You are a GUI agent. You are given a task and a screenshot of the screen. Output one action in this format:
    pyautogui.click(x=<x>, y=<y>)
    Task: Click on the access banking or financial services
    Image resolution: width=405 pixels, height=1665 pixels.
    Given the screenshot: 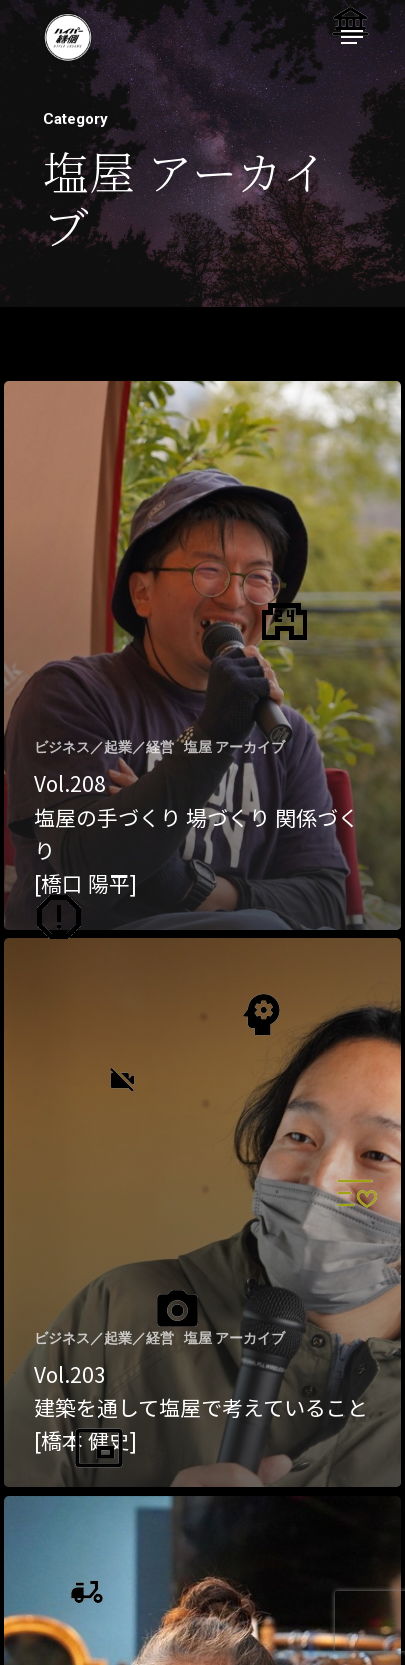 What is the action you would take?
    pyautogui.click(x=350, y=22)
    